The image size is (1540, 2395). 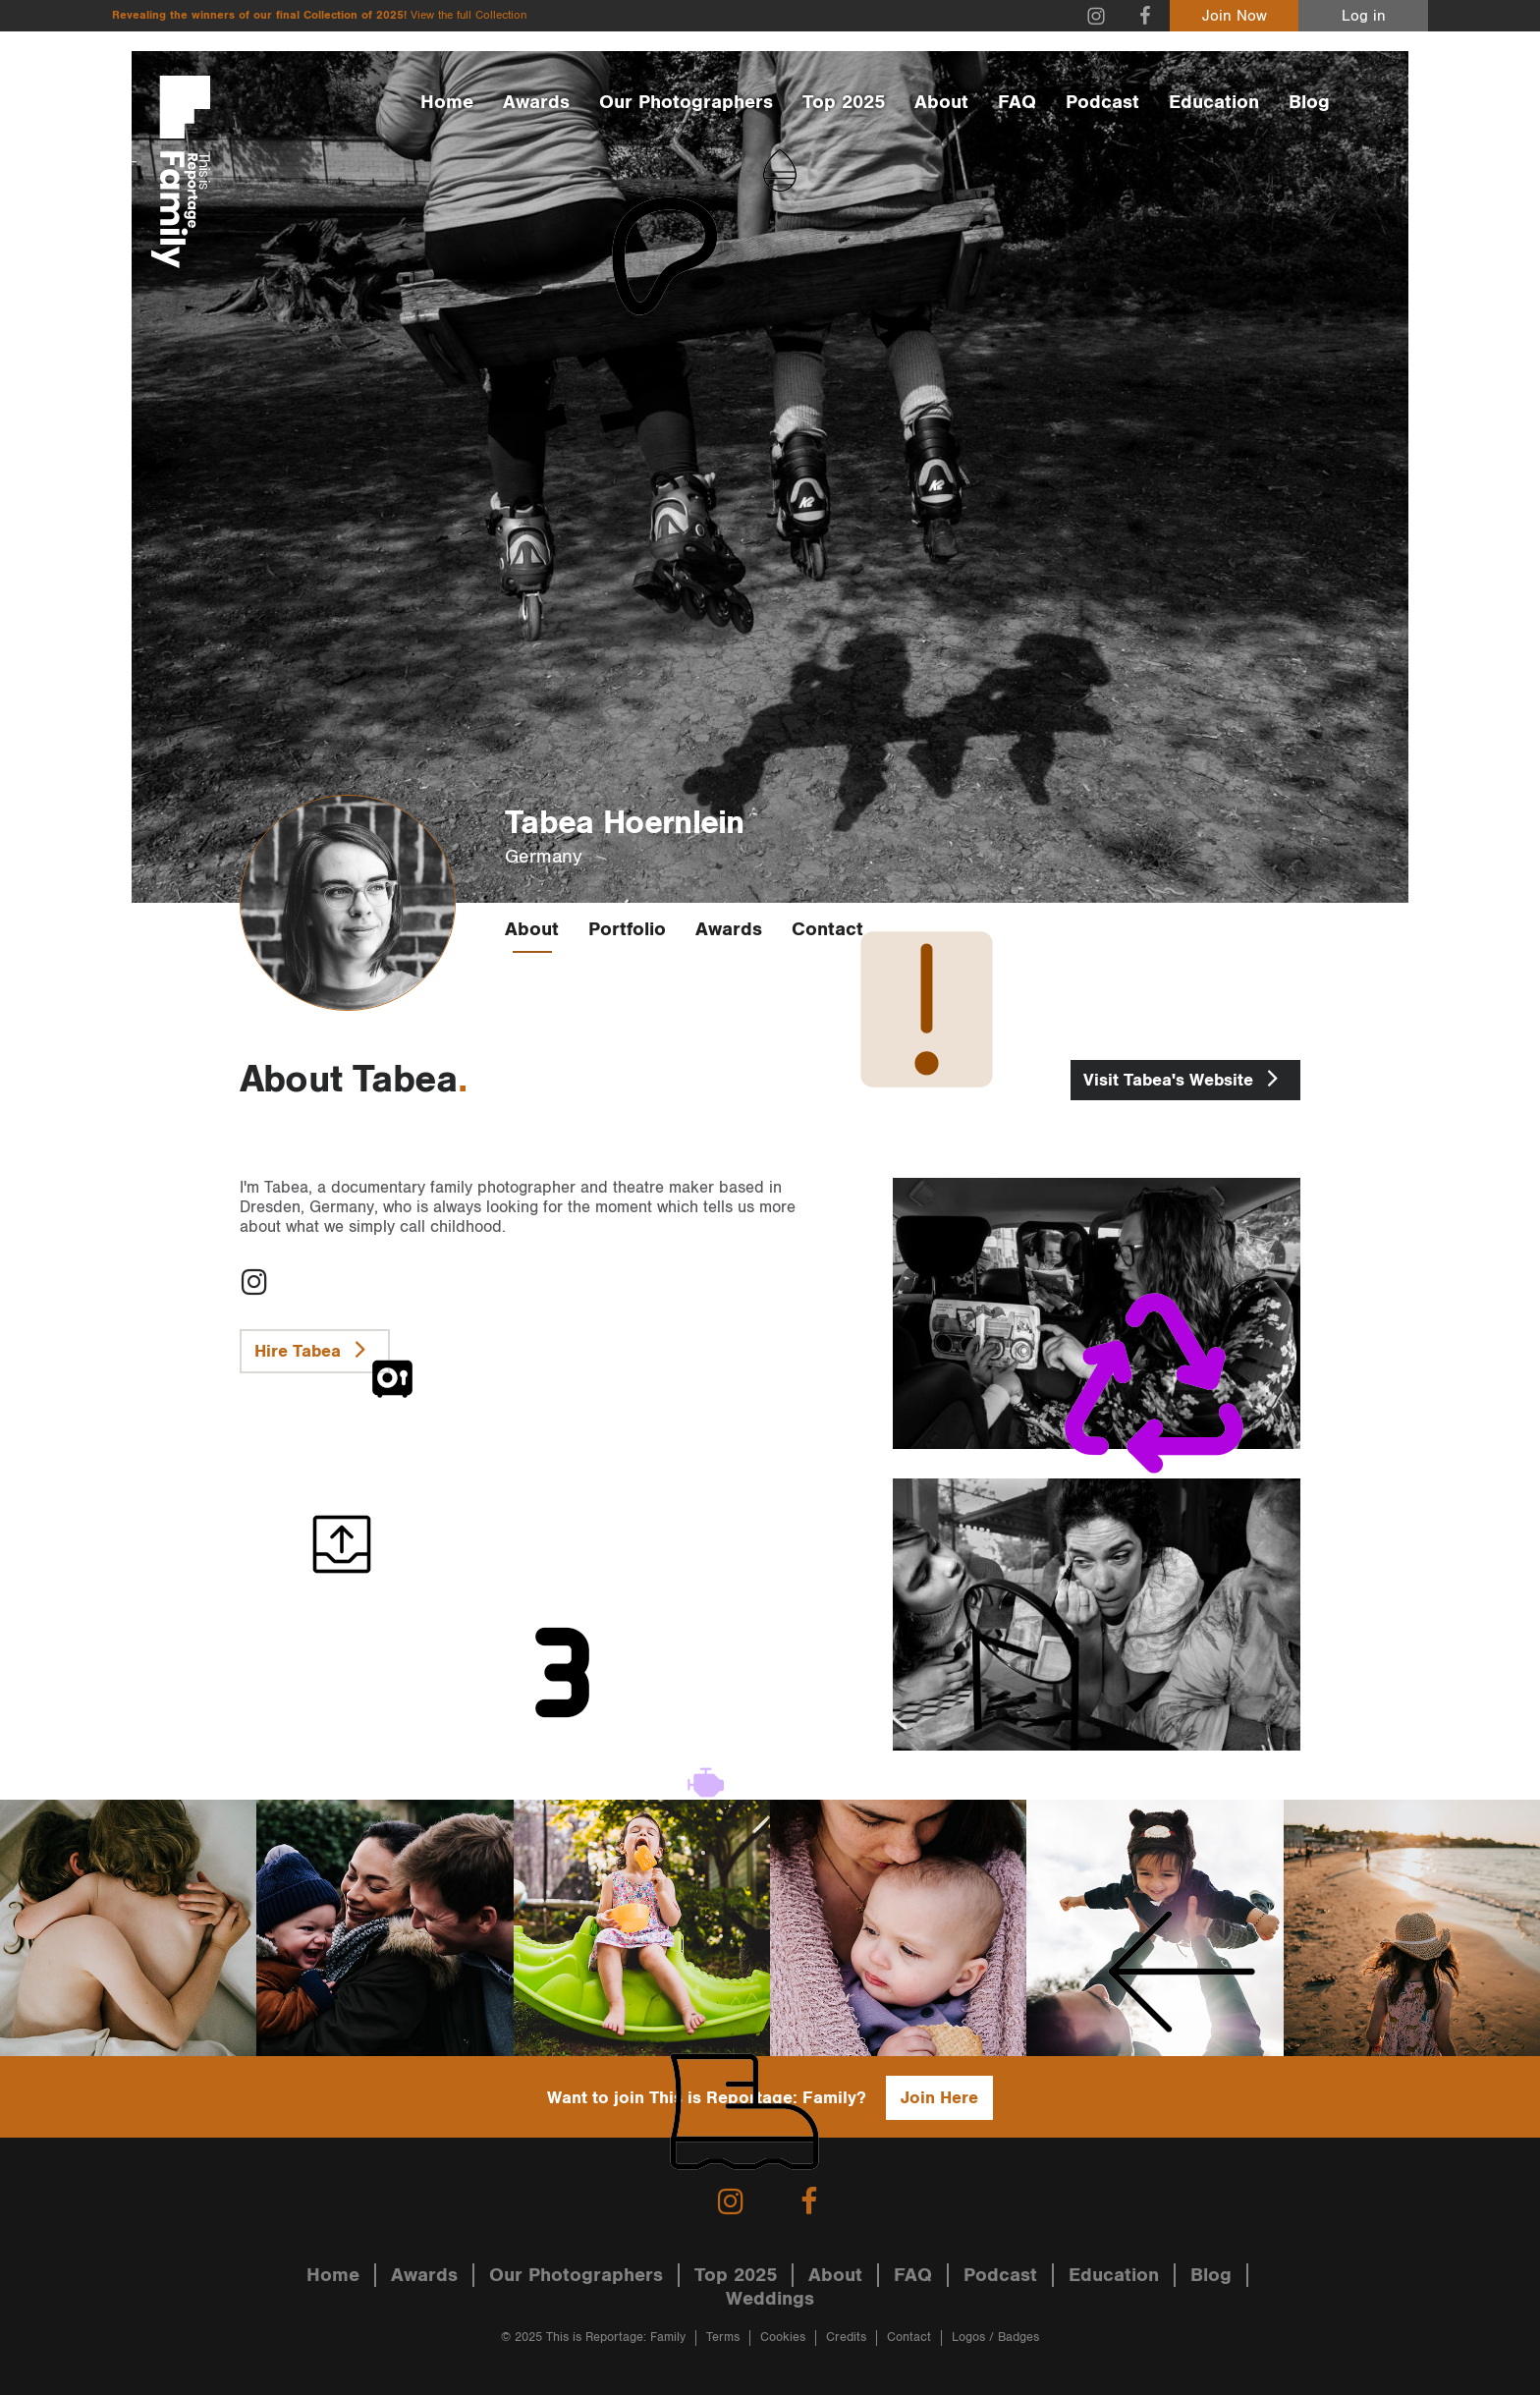 I want to click on go back to the previous screen, so click(x=1182, y=1972).